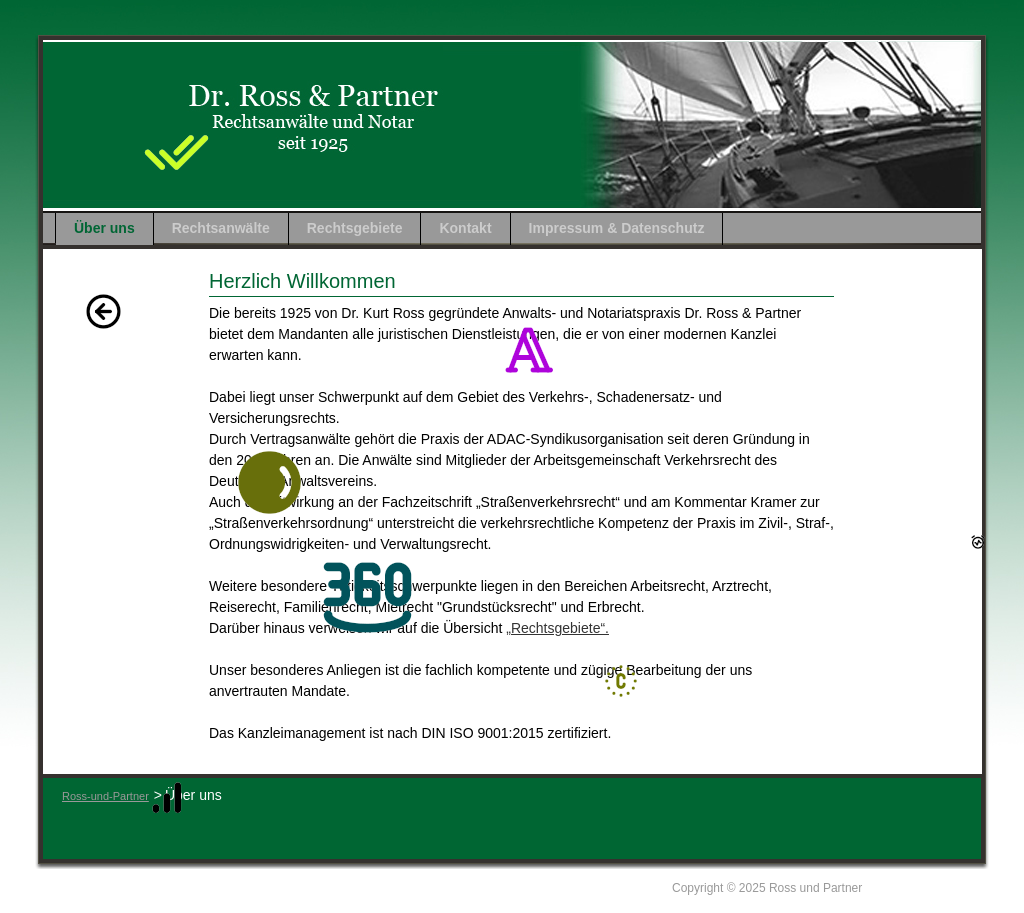  Describe the element at coordinates (103, 311) in the screenshot. I see `go back to the previous screen` at that location.